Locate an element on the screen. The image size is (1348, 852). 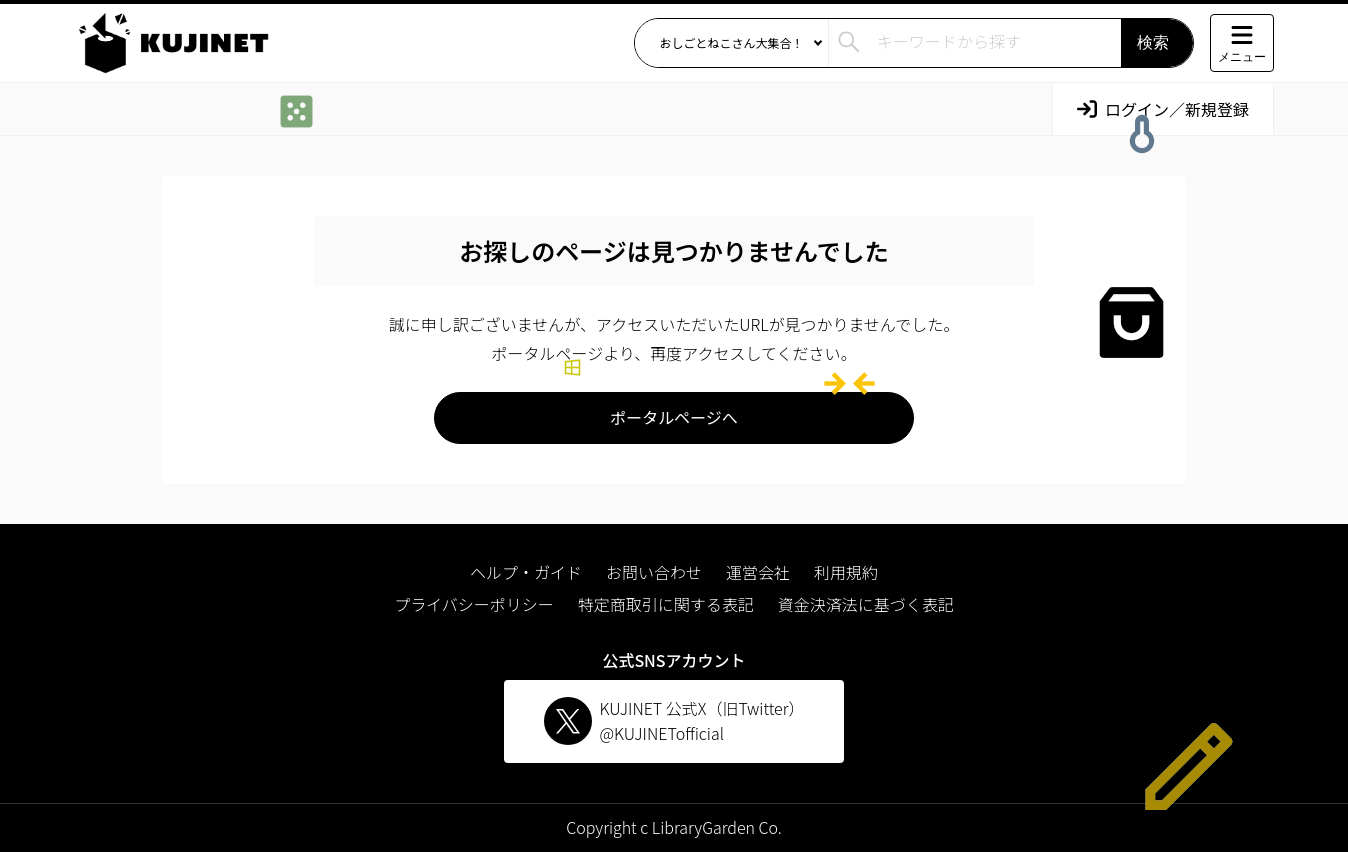
open windows settings or system options is located at coordinates (572, 367).